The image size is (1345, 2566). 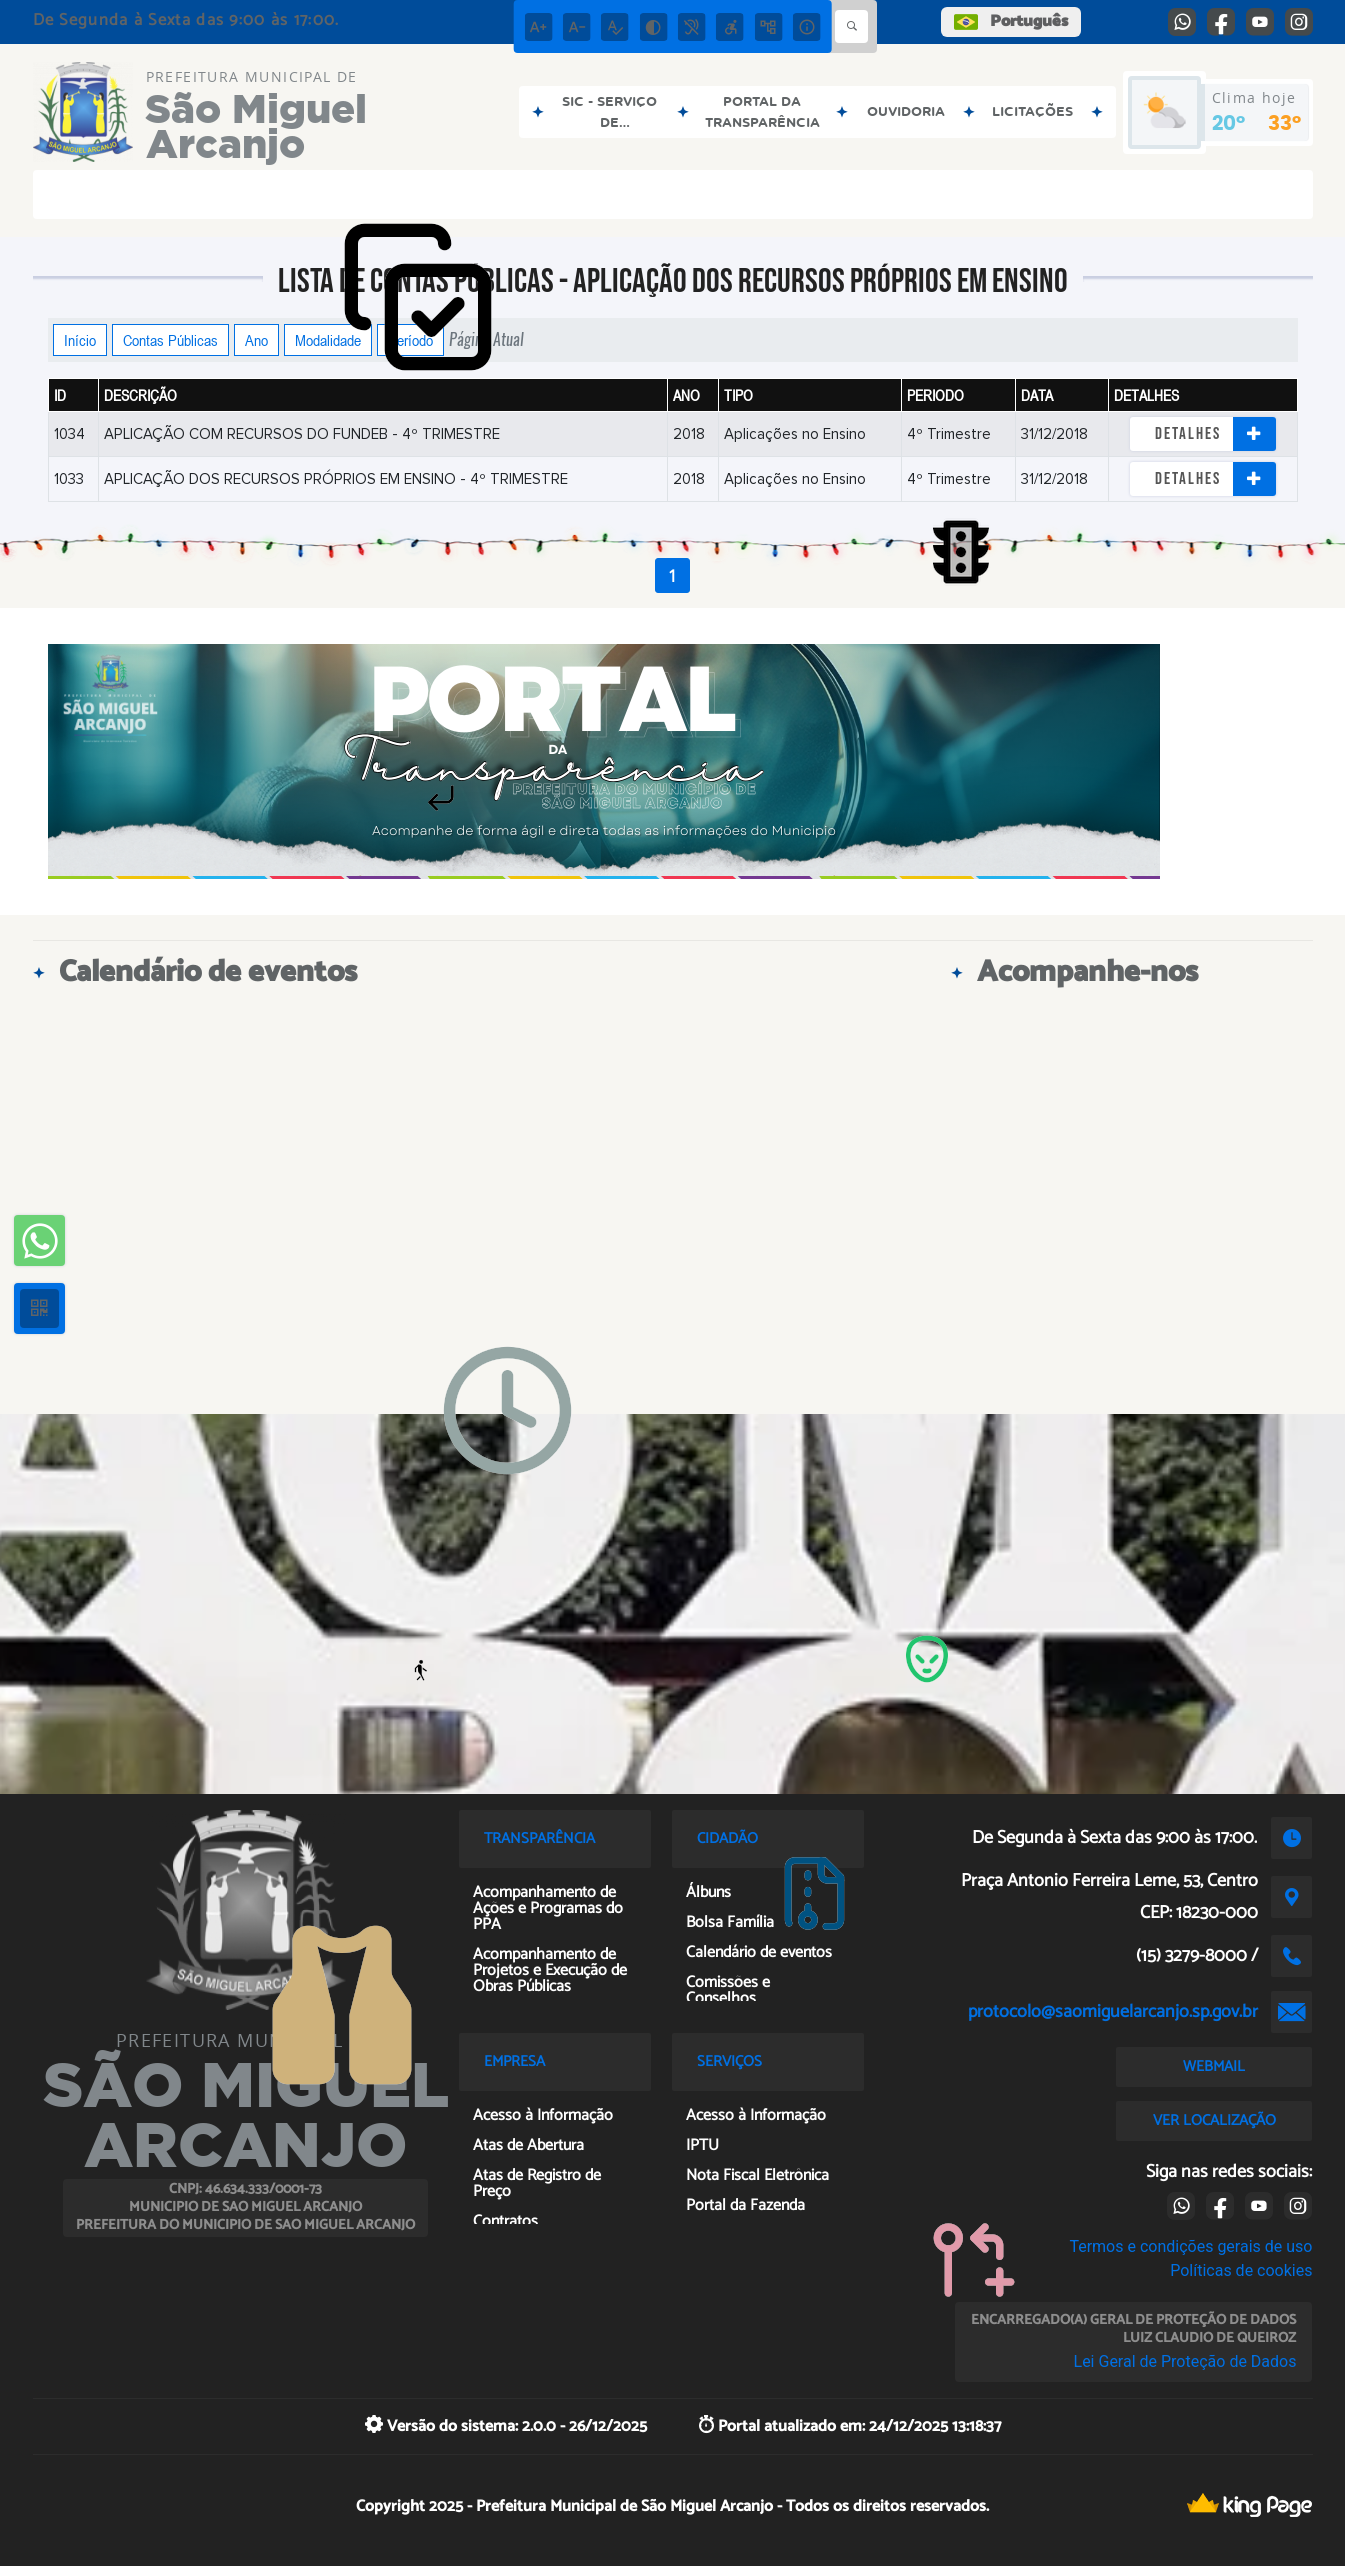 What do you see at coordinates (814, 1893) in the screenshot?
I see `open a compressed or zipped file` at bounding box center [814, 1893].